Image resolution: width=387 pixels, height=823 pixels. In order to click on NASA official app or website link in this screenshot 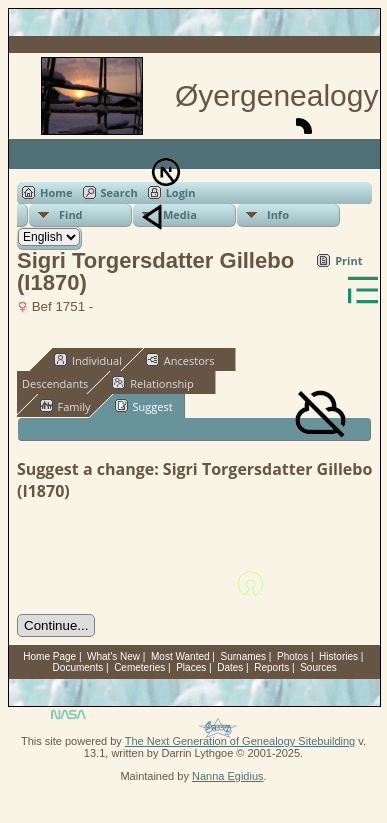, I will do `click(68, 714)`.